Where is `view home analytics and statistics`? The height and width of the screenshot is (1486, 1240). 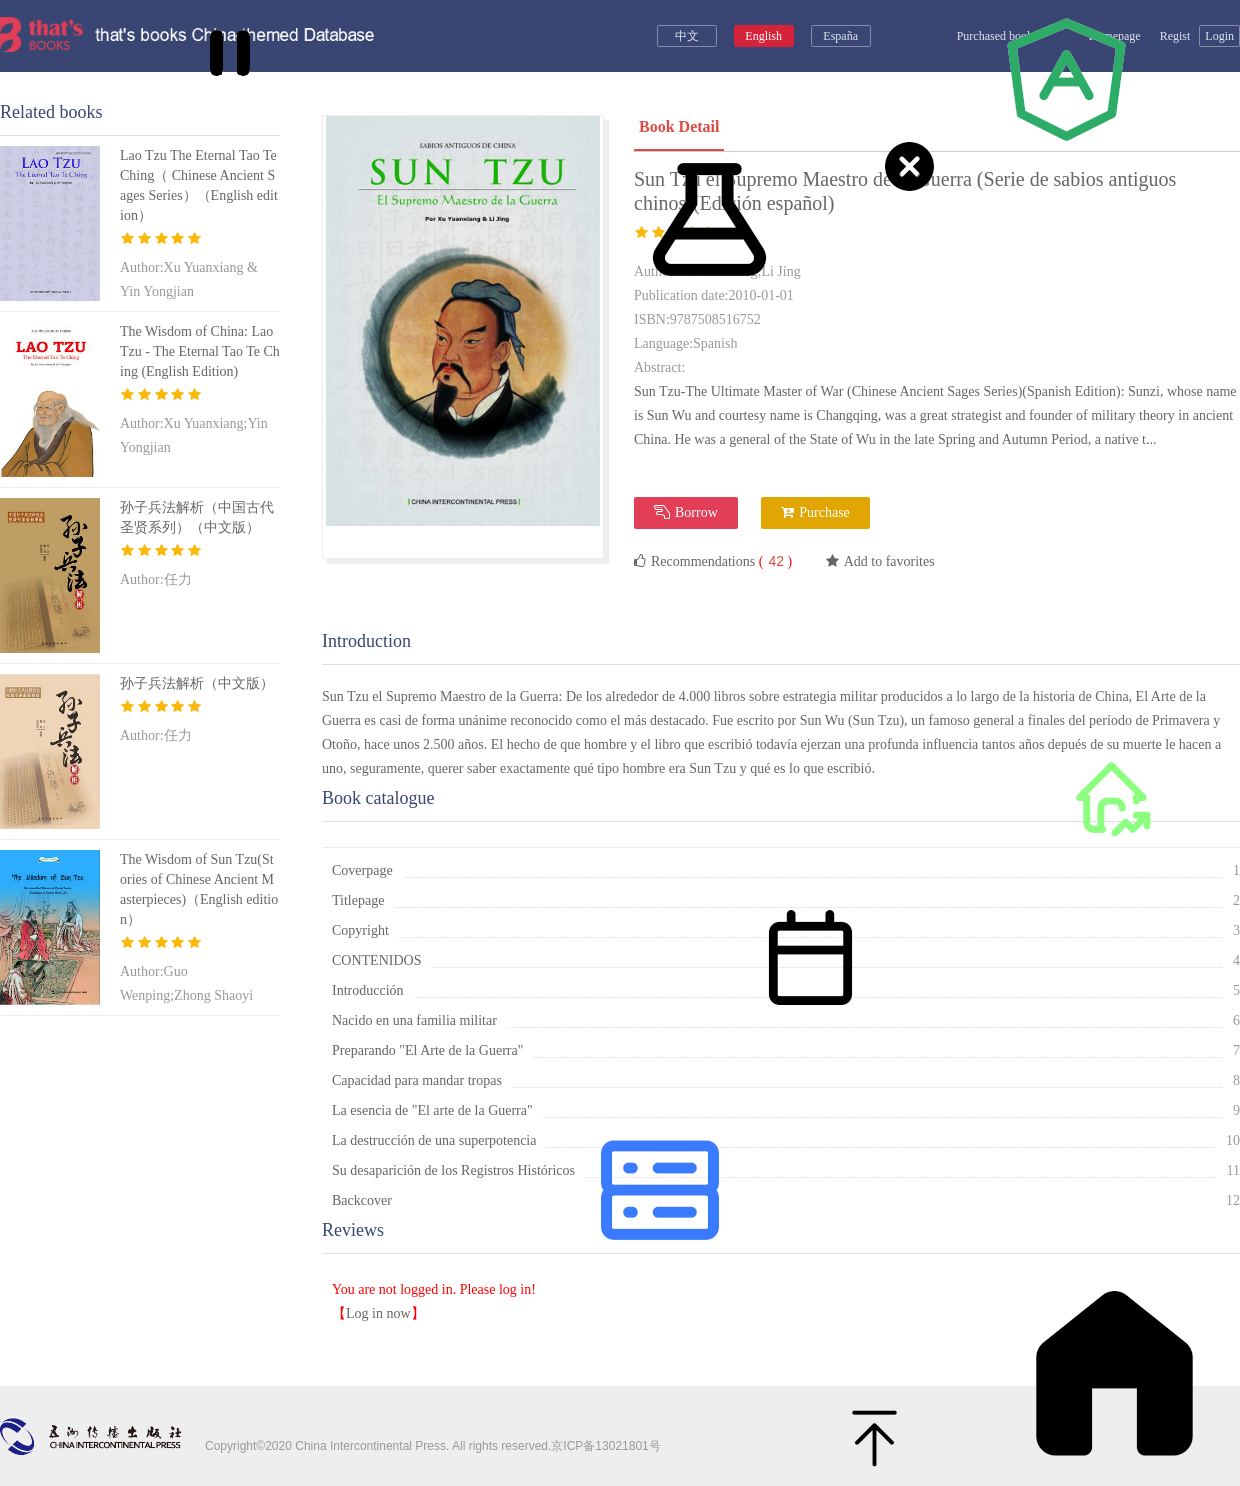 view home analytics and statistics is located at coordinates (1111, 797).